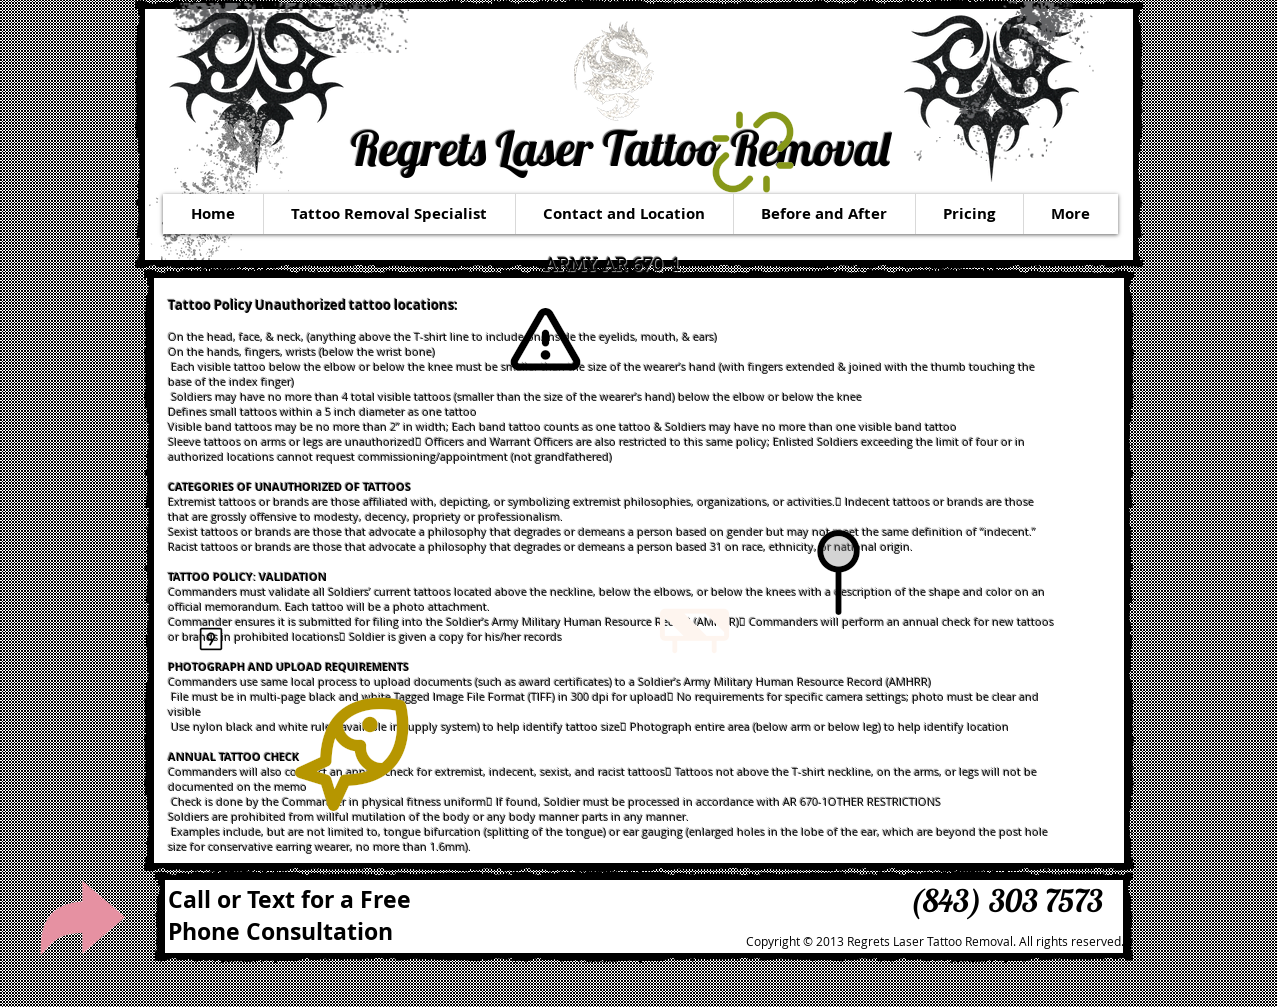 This screenshot has width=1277, height=1007. Describe the element at coordinates (211, 639) in the screenshot. I see `select number nine` at that location.